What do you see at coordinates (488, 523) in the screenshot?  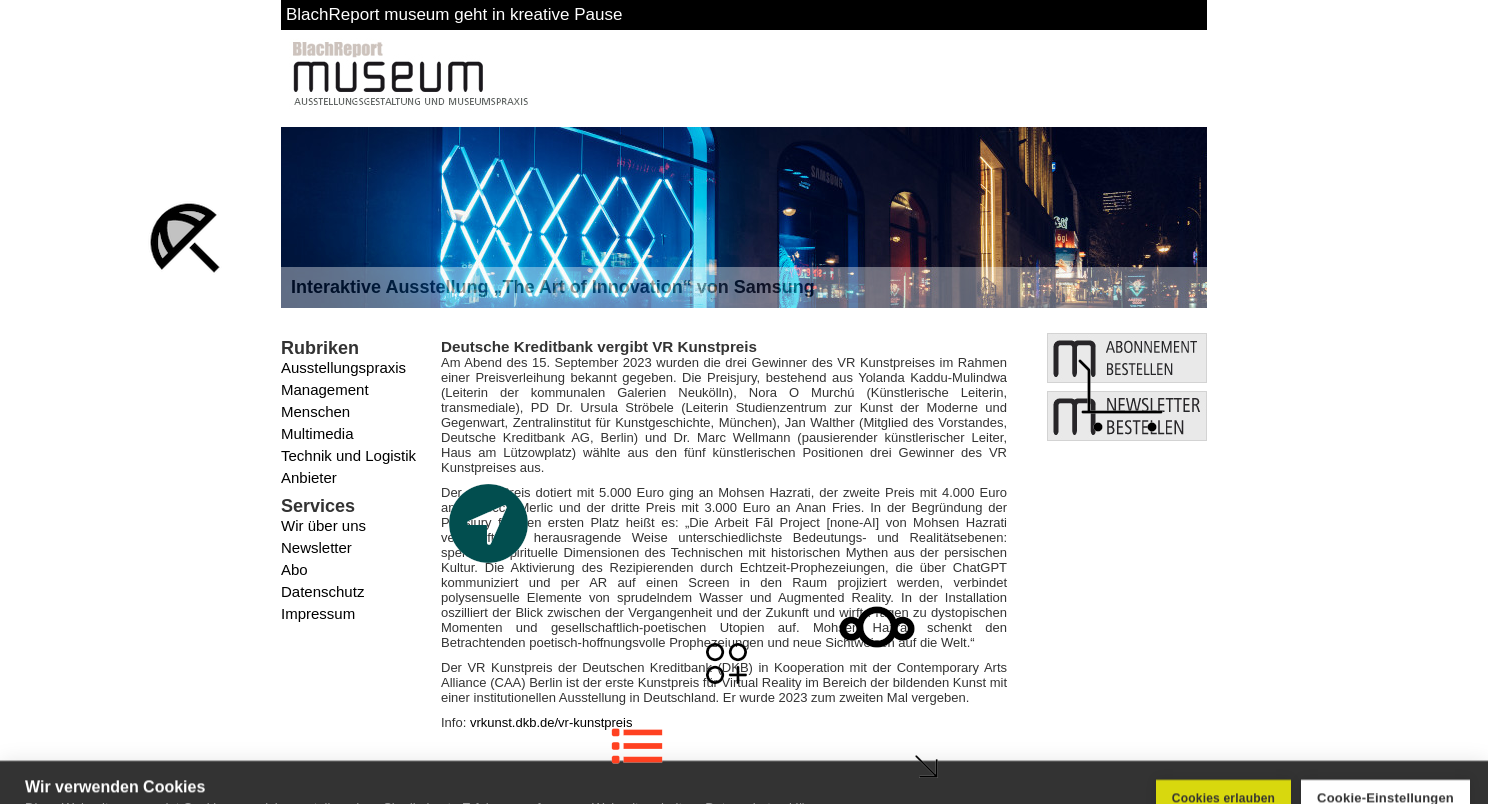 I see `tap to navigate to current location` at bounding box center [488, 523].